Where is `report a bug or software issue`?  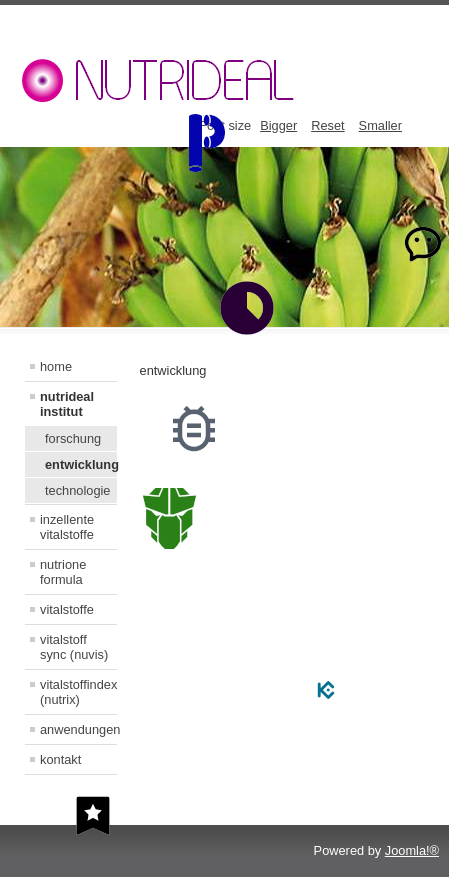 report a bug or software issue is located at coordinates (194, 428).